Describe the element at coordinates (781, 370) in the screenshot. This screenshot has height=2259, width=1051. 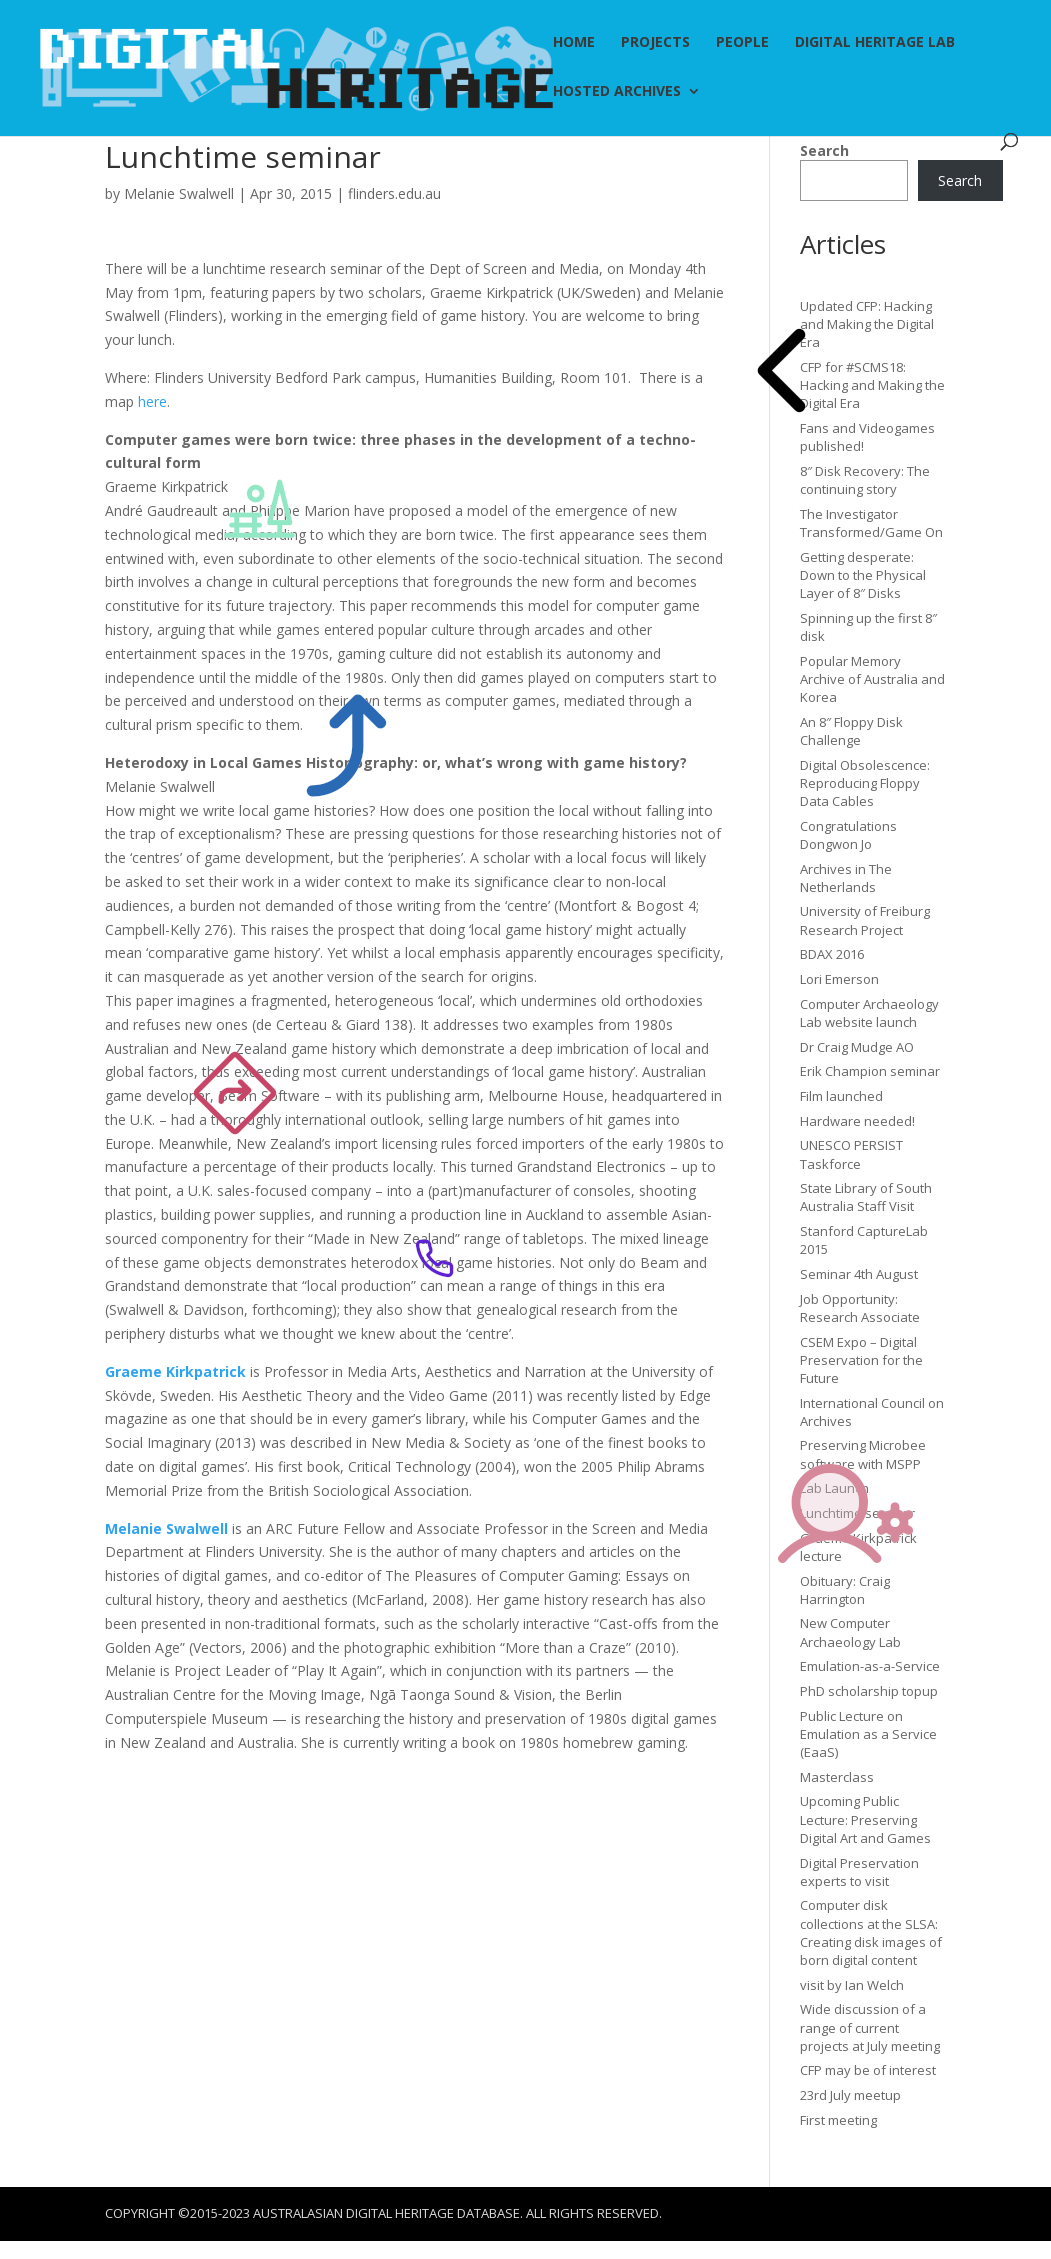
I see `go back to the previous screen` at that location.